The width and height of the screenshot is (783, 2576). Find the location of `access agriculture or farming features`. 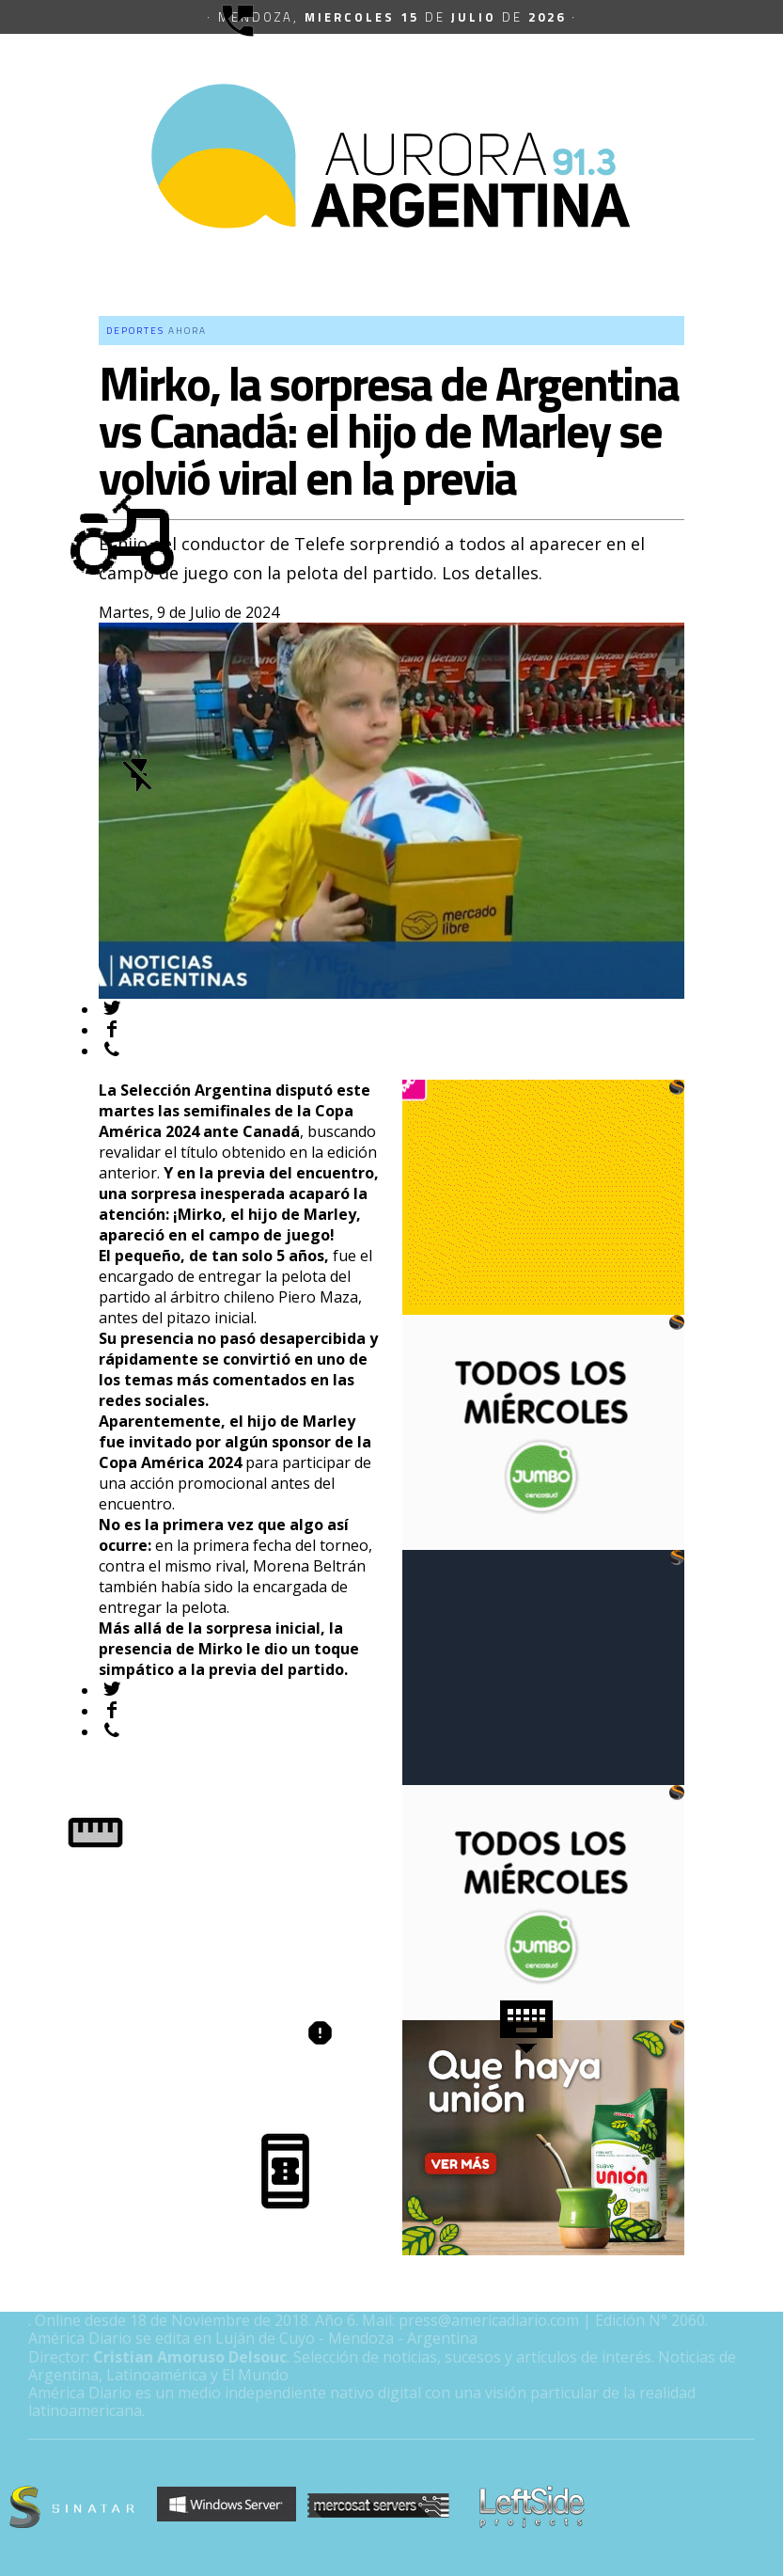

access agriculture or farming features is located at coordinates (122, 537).